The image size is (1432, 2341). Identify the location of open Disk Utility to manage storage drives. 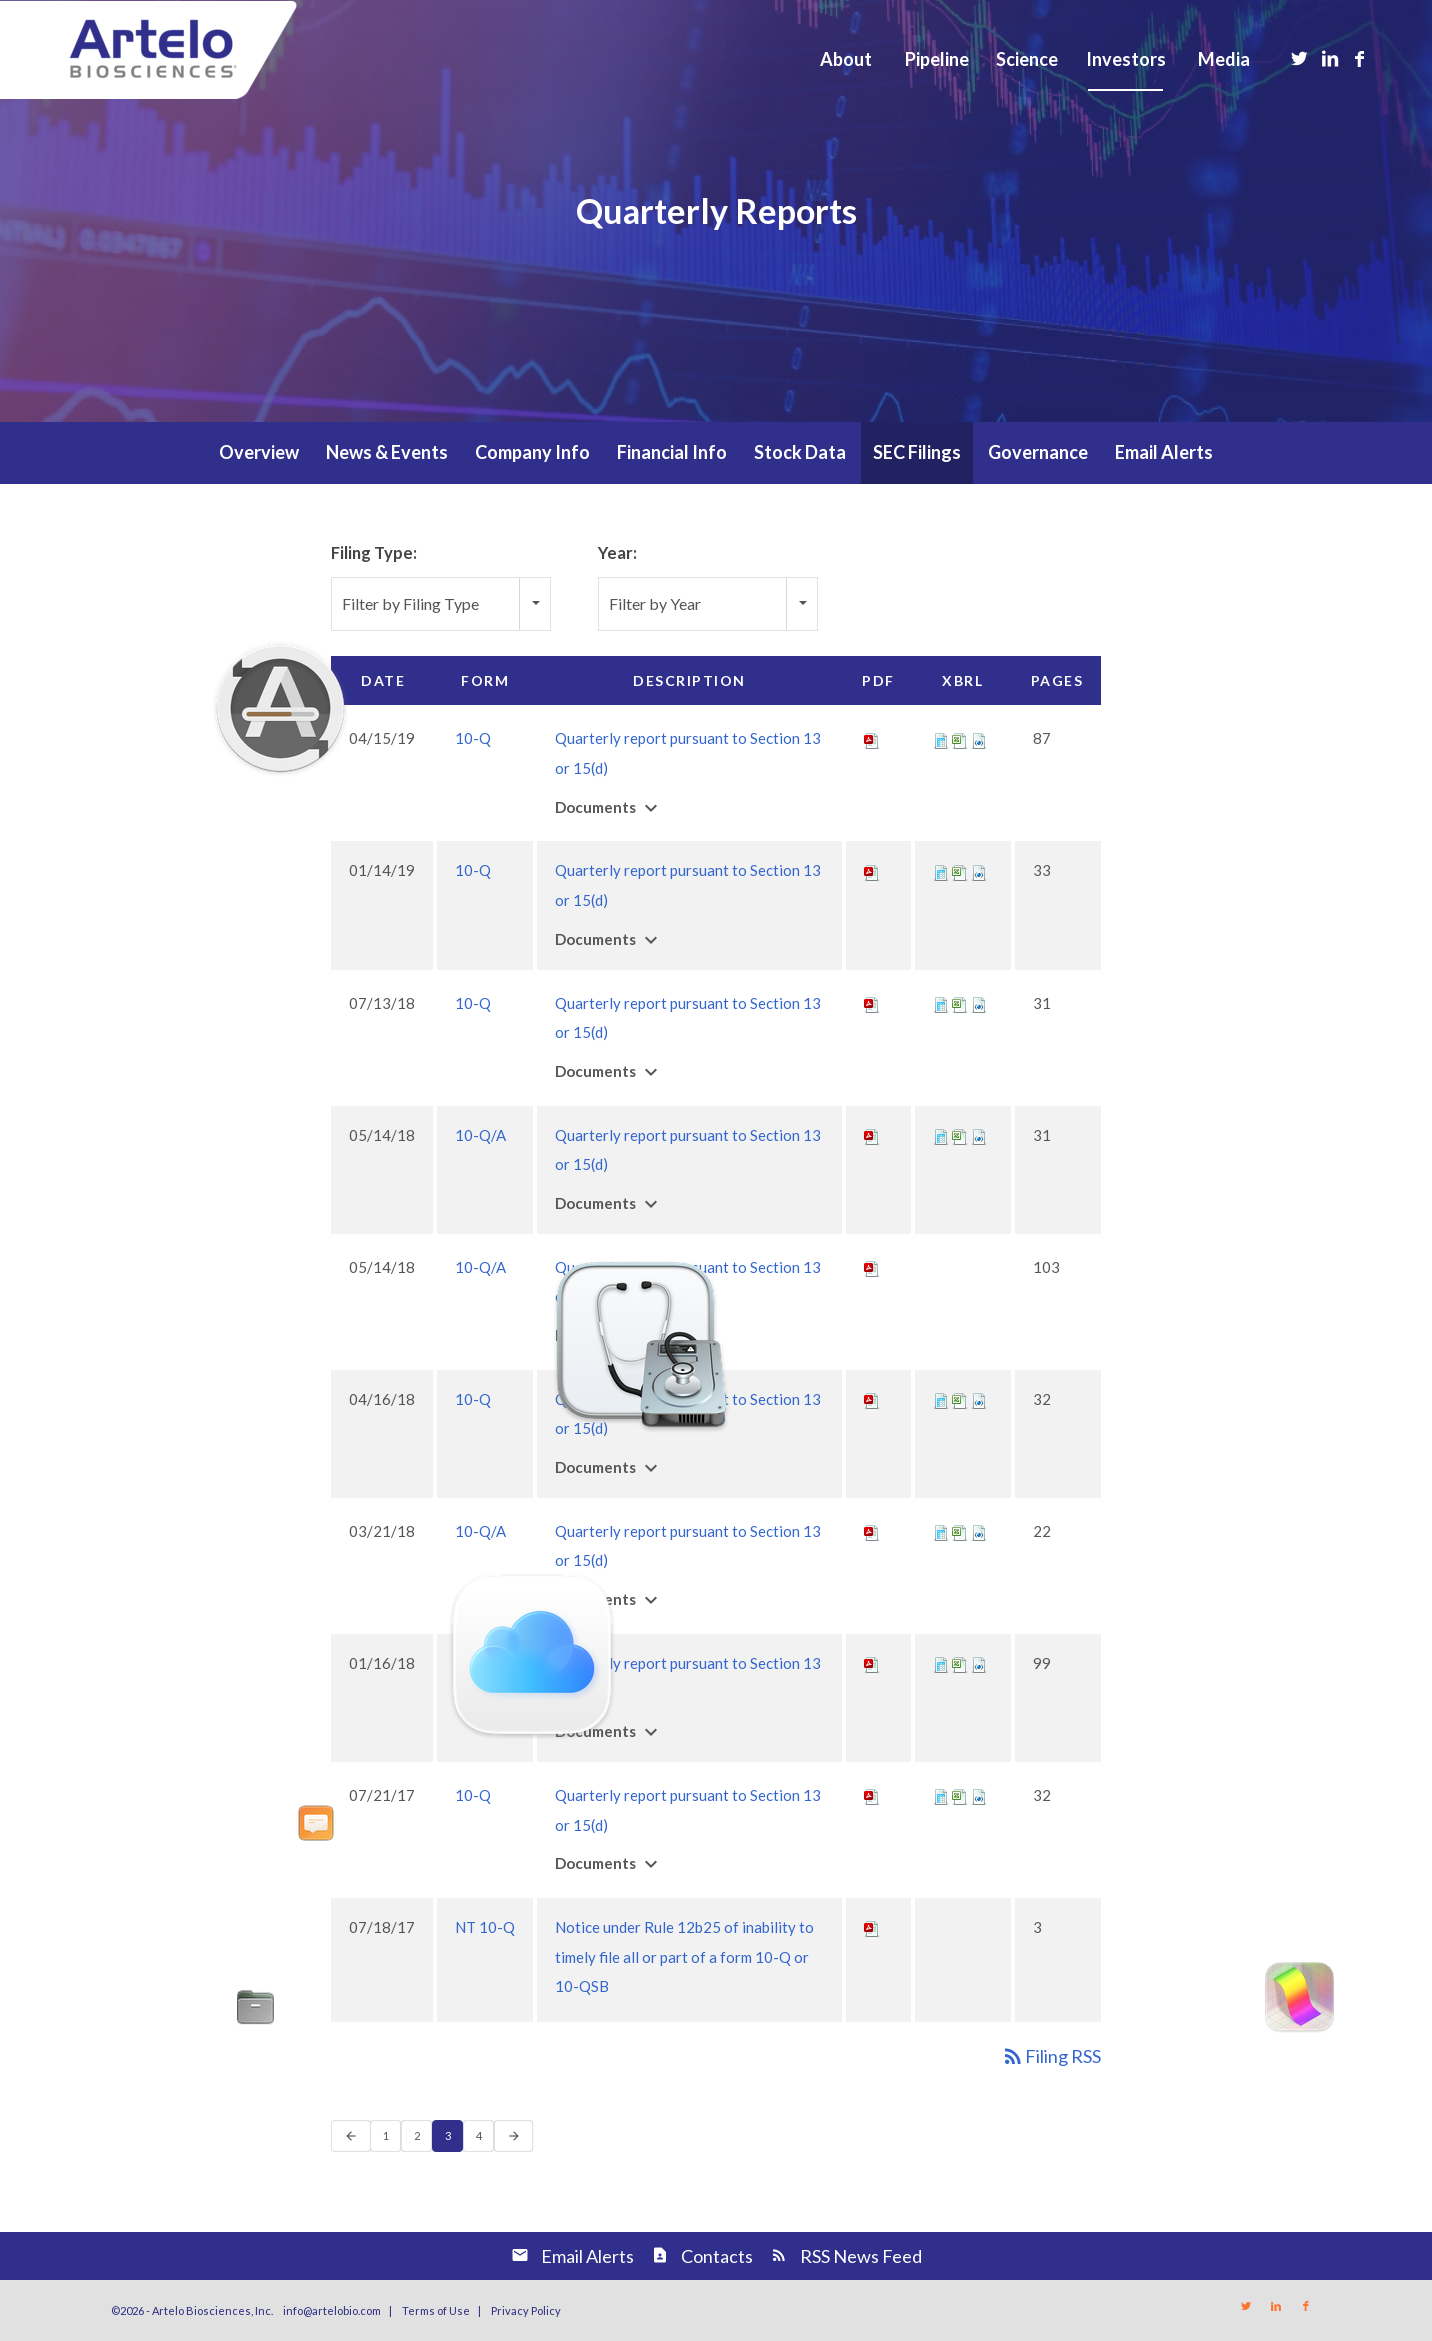
(635, 1340).